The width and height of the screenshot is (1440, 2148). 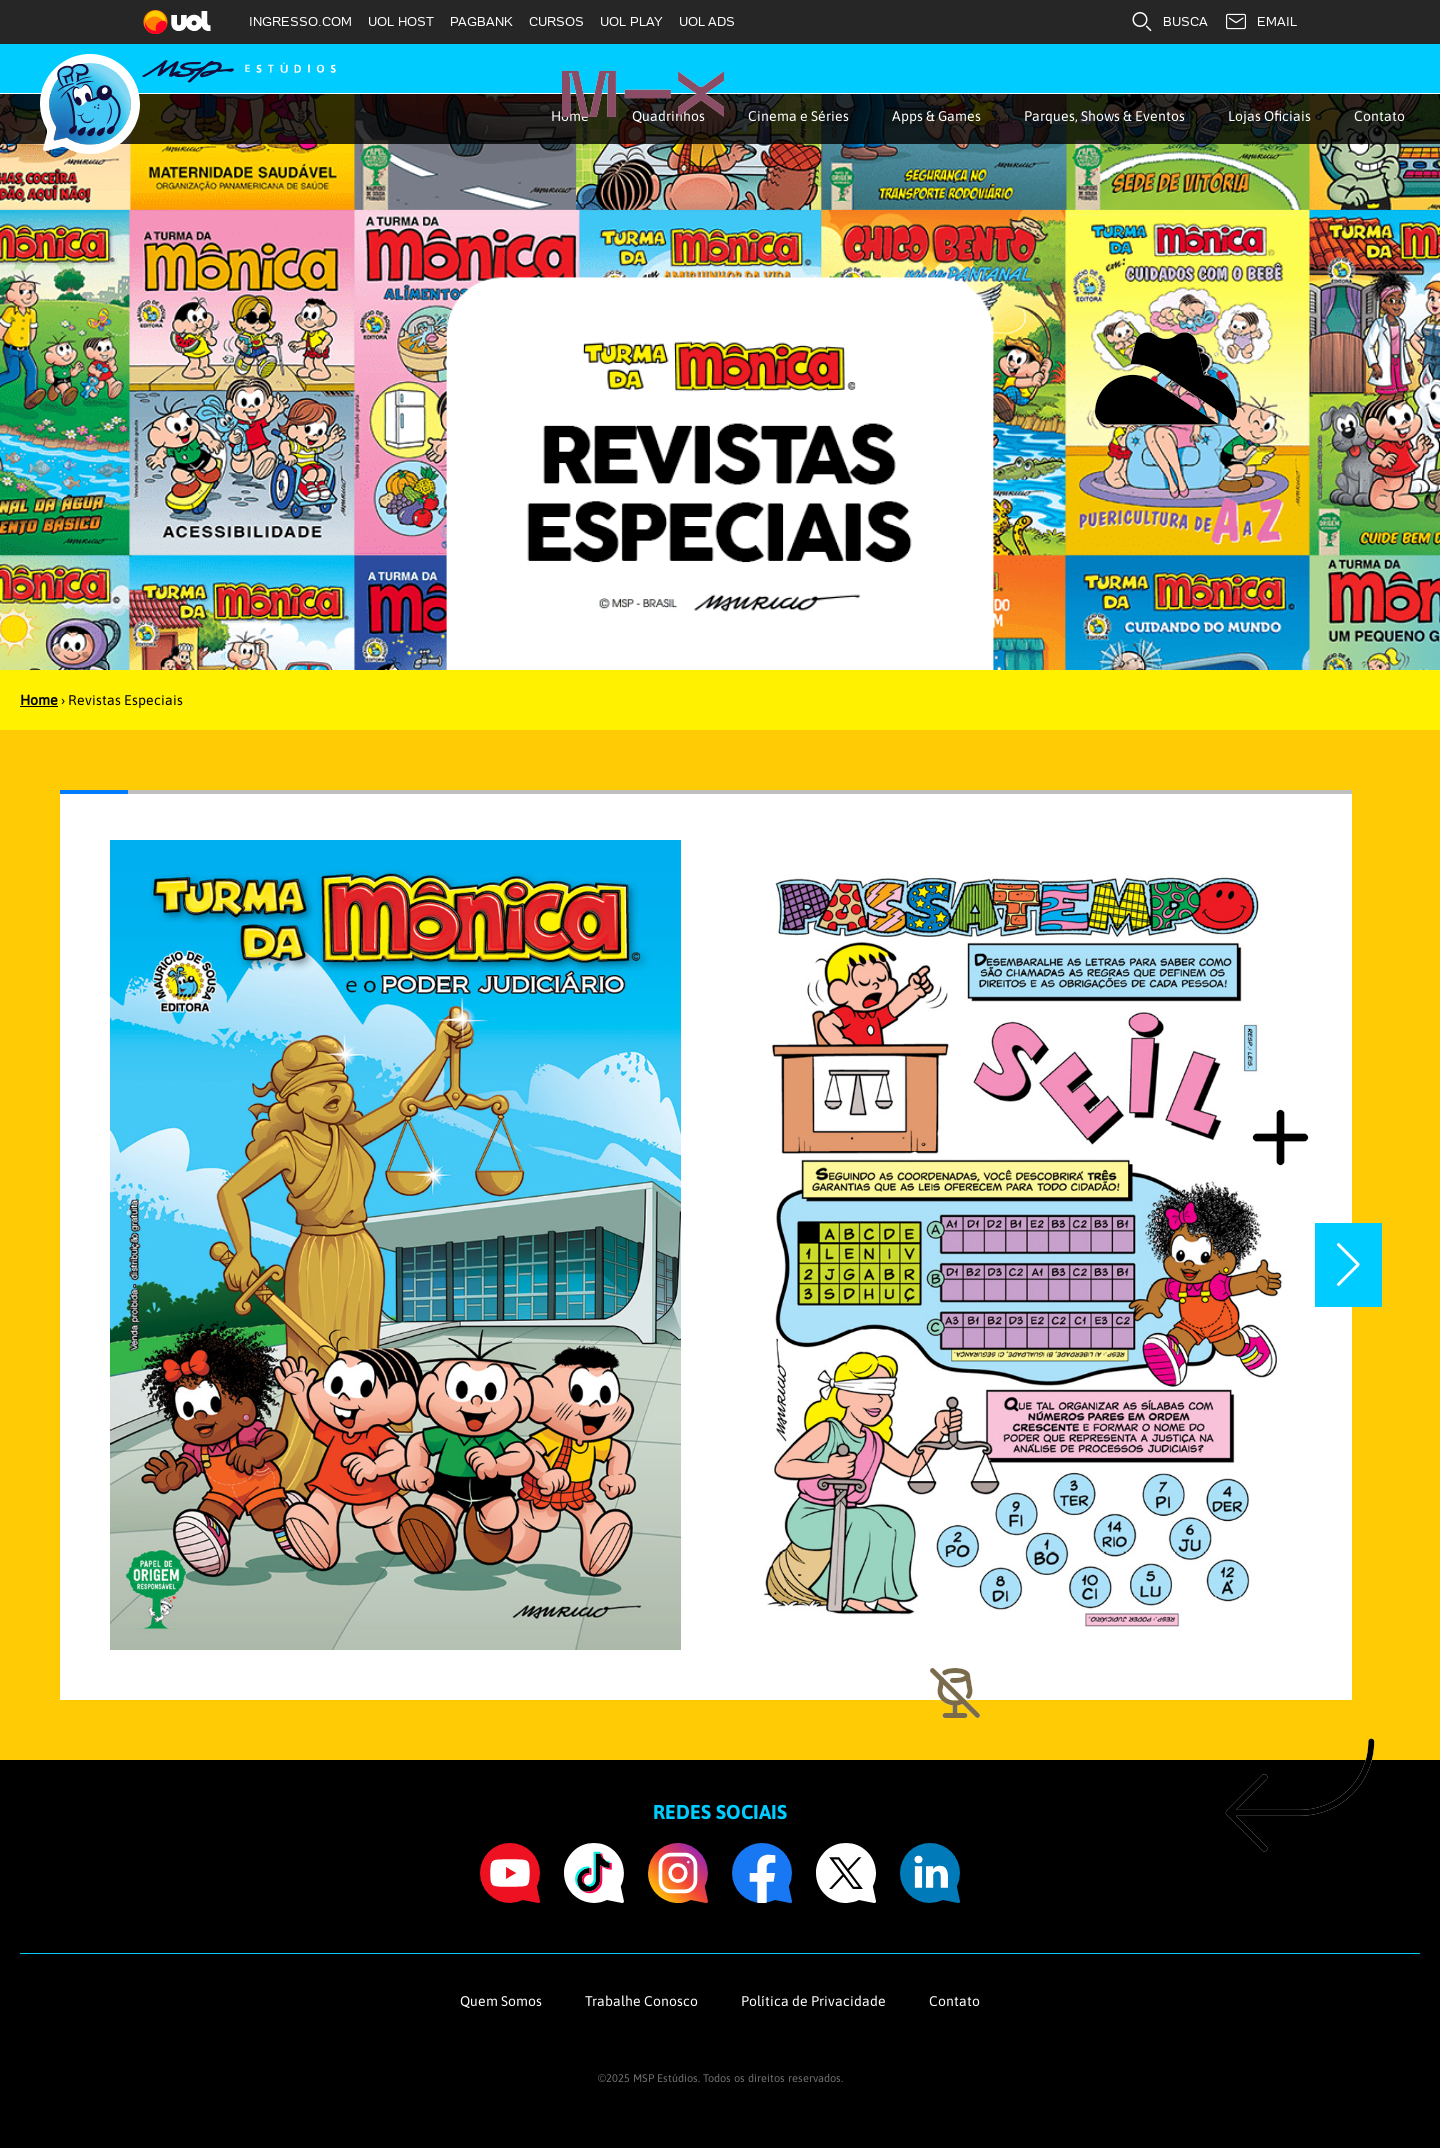 I want to click on select western or cowboy theme, so click(x=1166, y=382).